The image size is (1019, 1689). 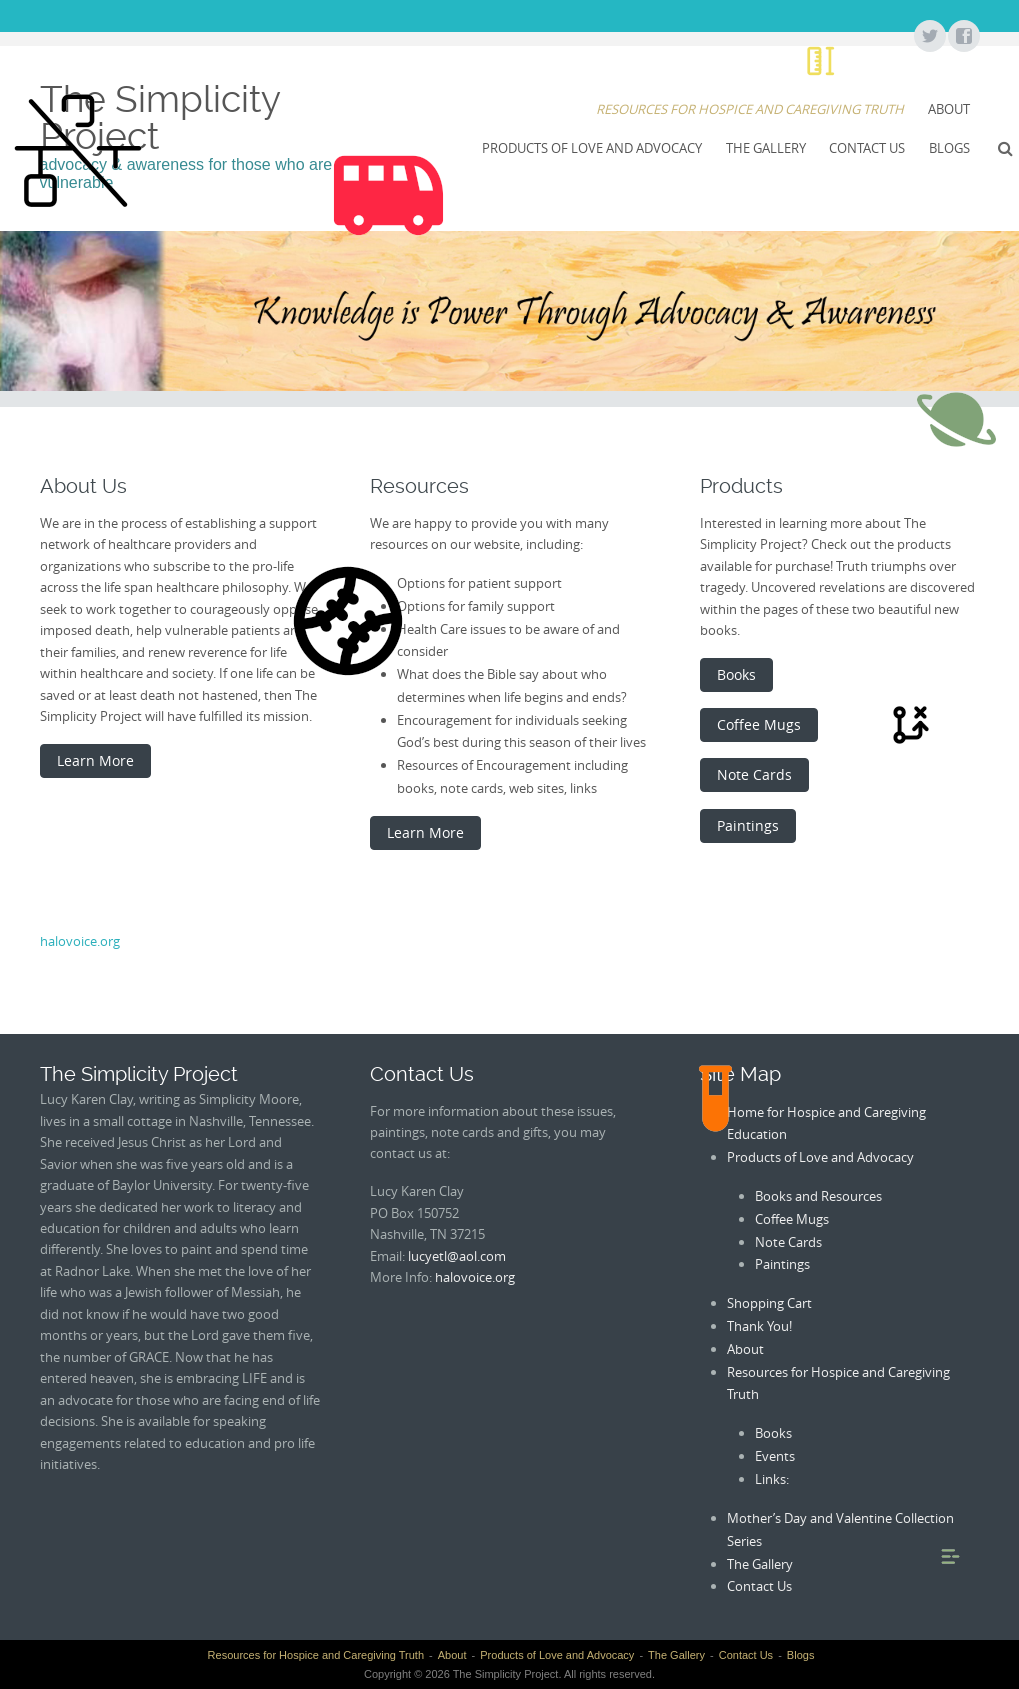 I want to click on measure dimensions or distances, so click(x=820, y=61).